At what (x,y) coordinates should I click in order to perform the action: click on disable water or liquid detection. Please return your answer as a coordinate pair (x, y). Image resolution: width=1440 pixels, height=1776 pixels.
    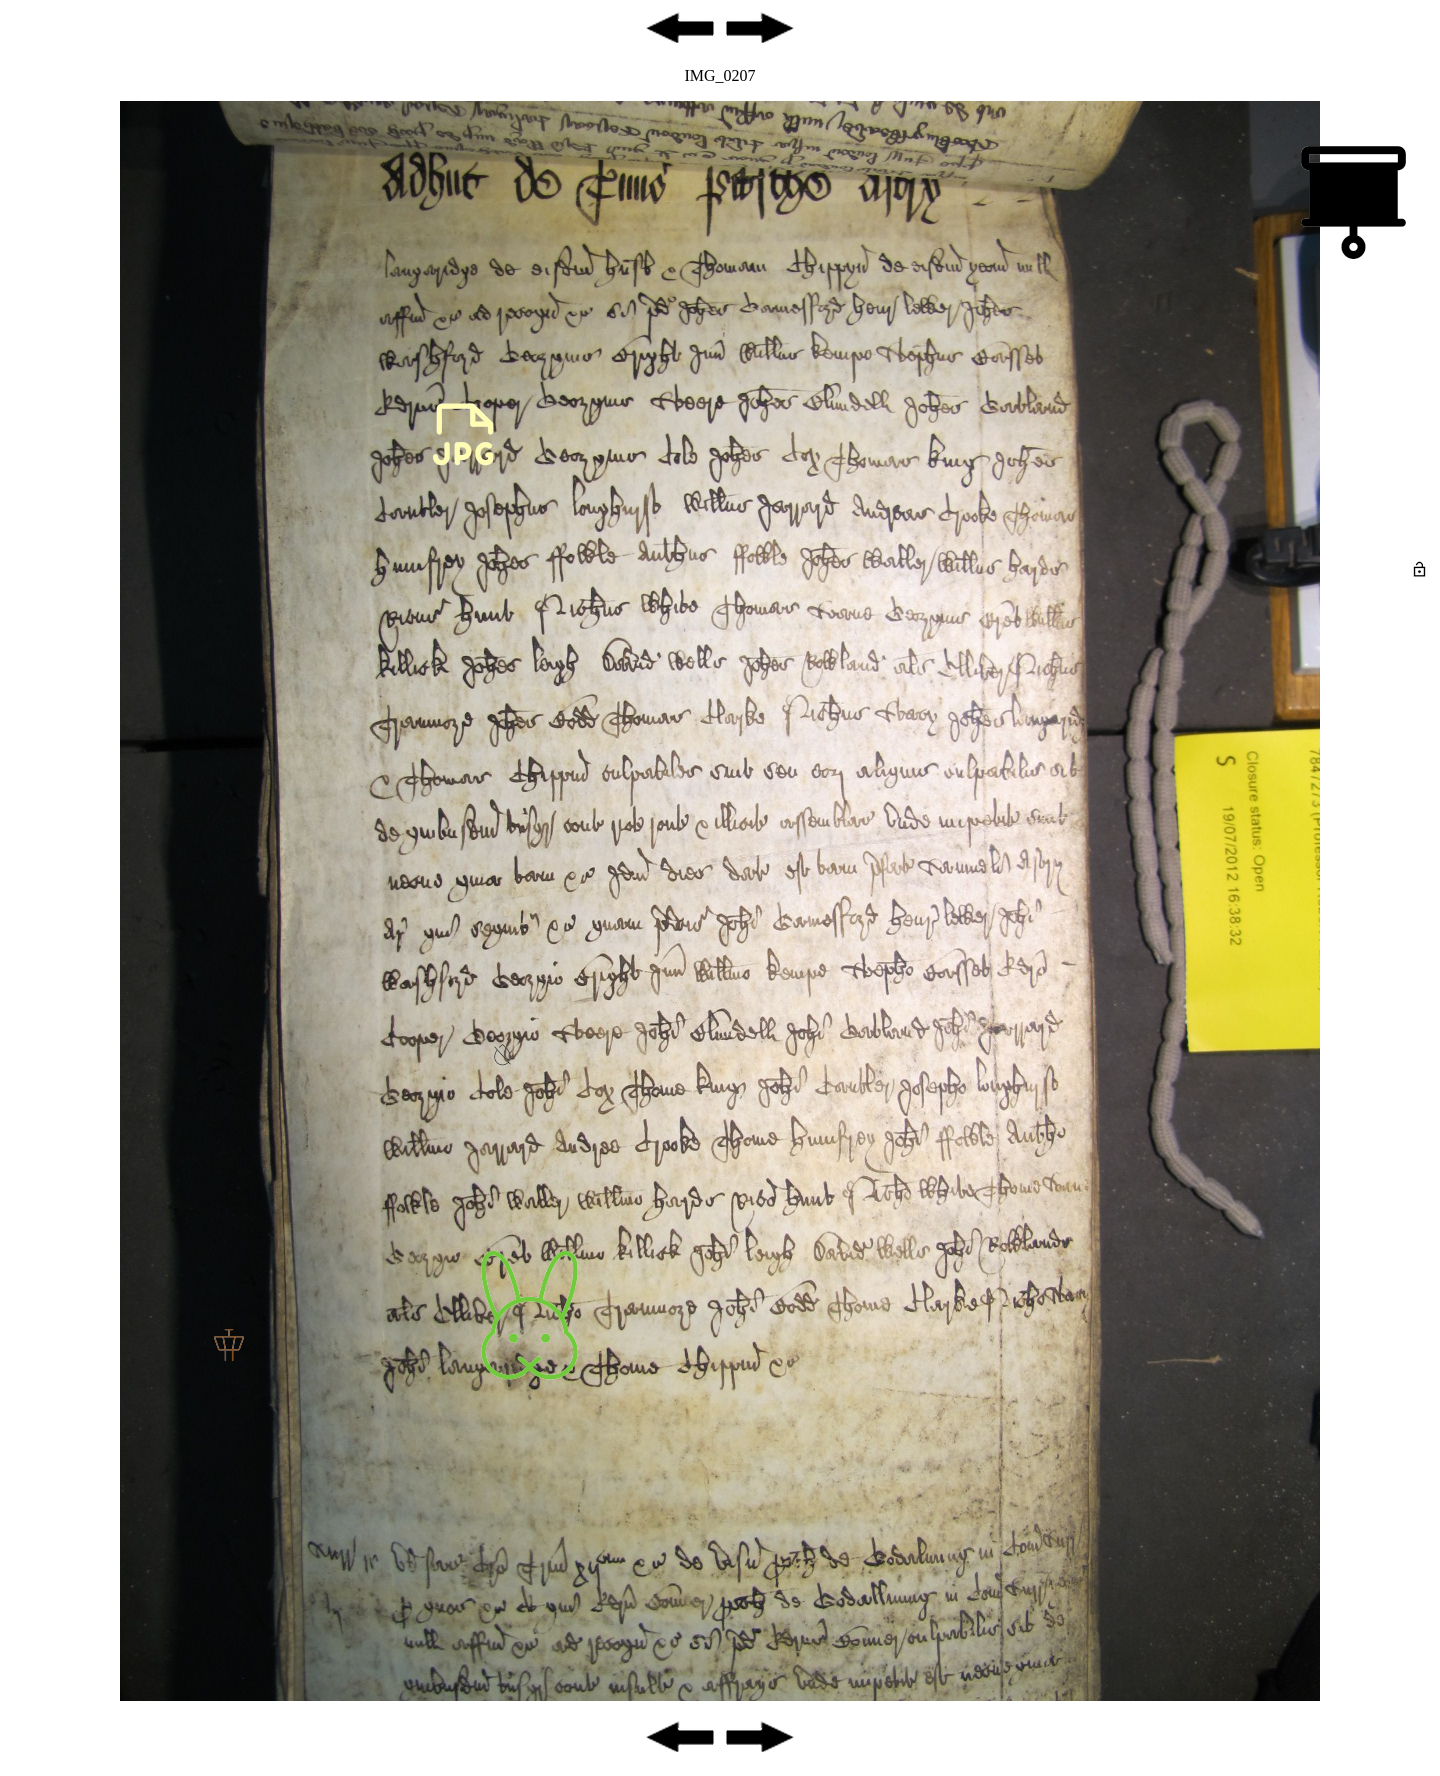
    Looking at the image, I should click on (502, 1055).